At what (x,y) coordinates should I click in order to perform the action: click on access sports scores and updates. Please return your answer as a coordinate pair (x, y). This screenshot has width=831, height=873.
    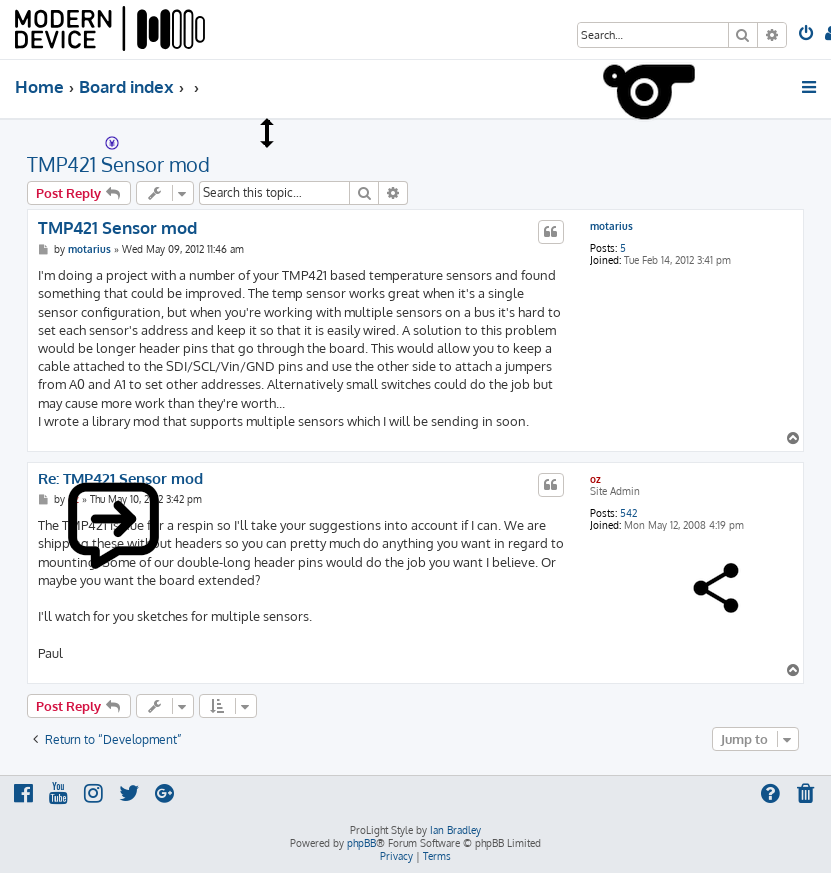
    Looking at the image, I should click on (649, 92).